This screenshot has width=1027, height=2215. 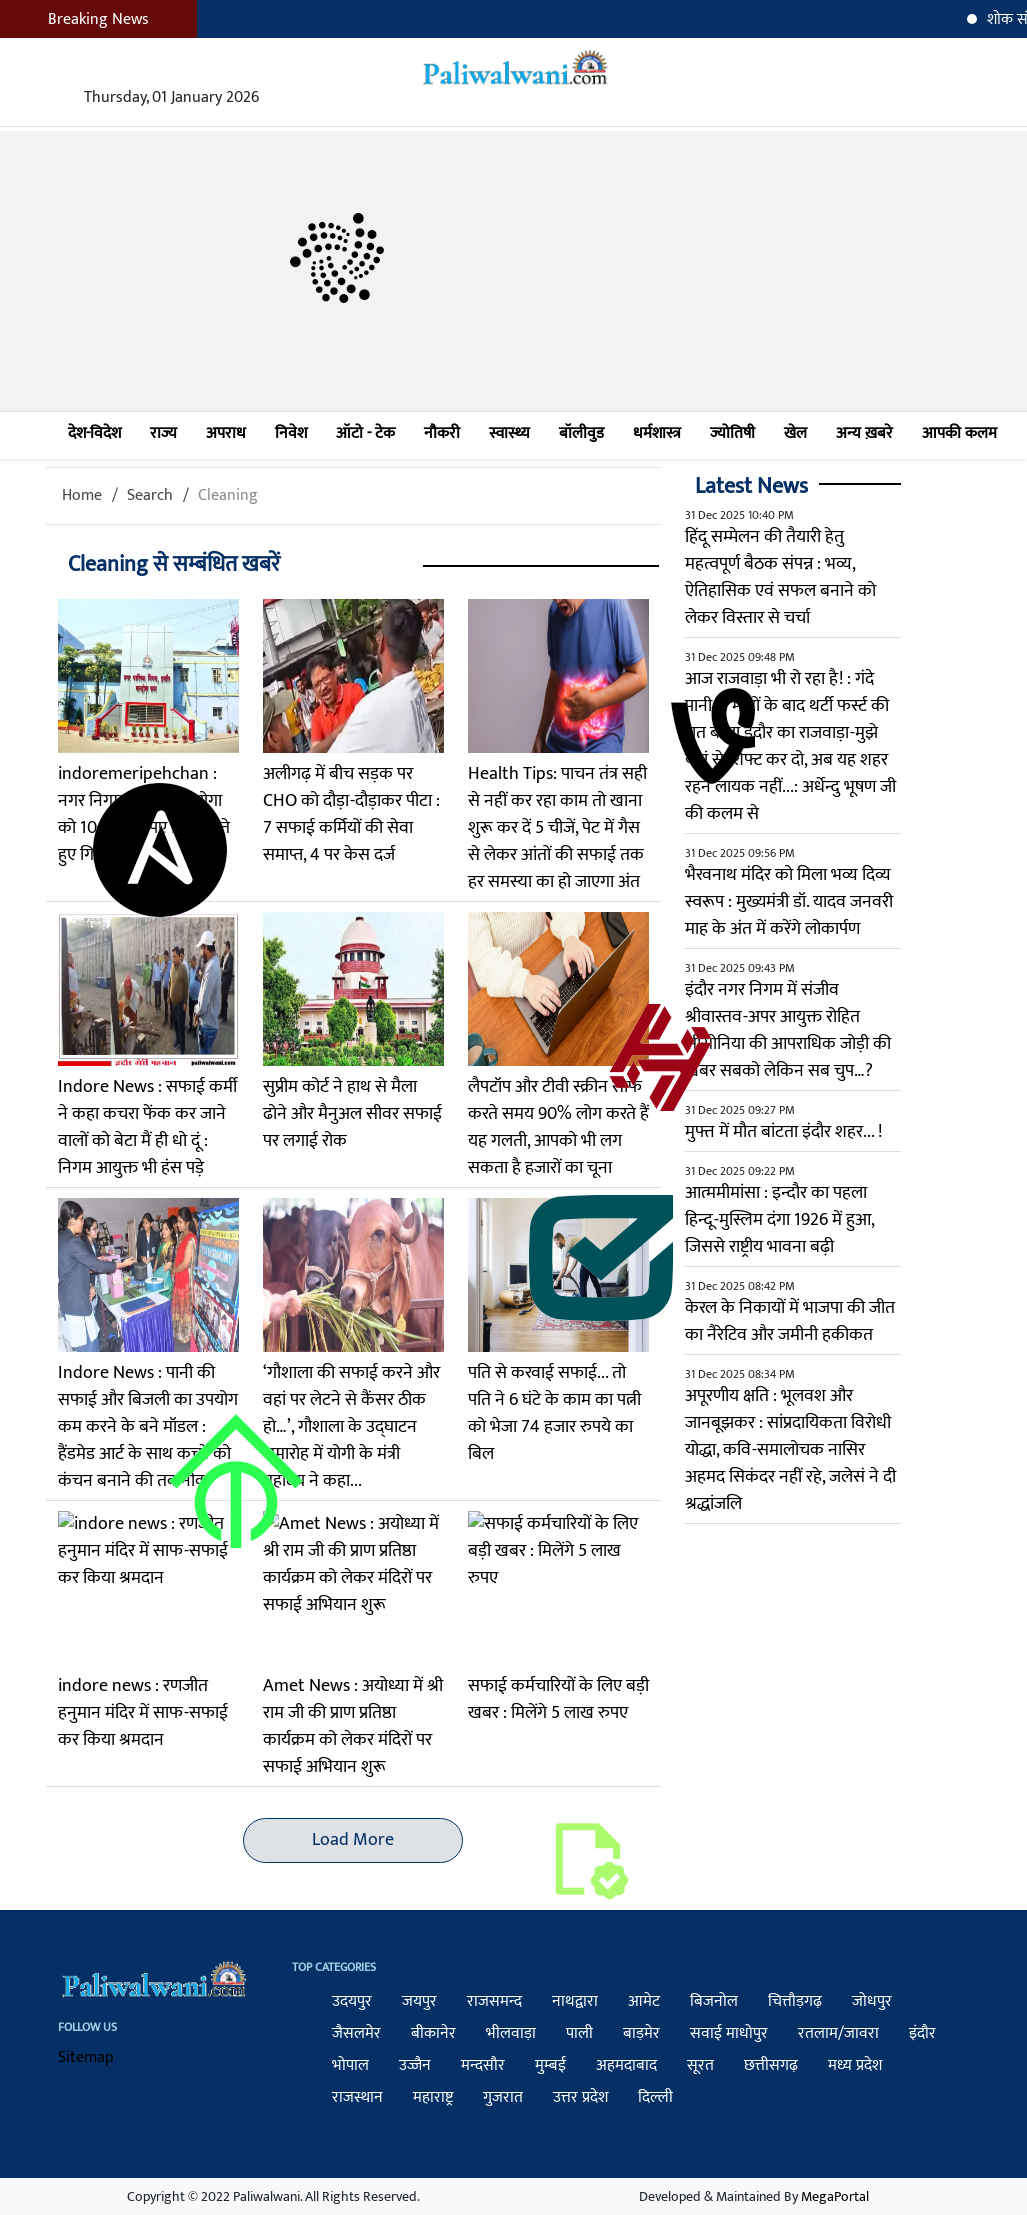 What do you see at coordinates (588, 1859) in the screenshot?
I see `view verified contract document` at bounding box center [588, 1859].